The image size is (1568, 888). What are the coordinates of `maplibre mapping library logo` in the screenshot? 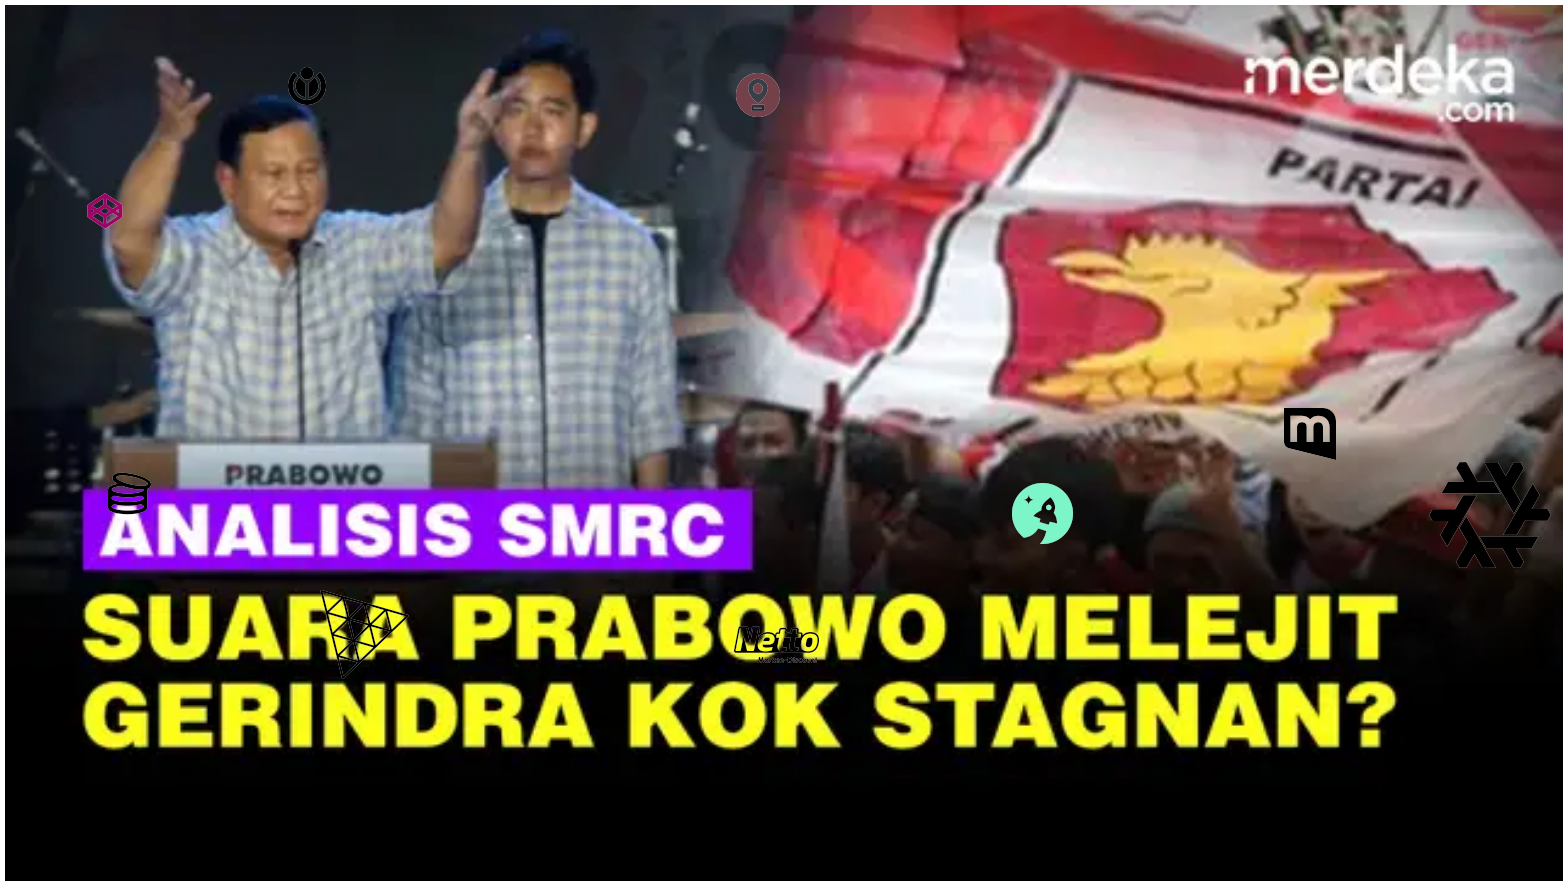 It's located at (758, 95).